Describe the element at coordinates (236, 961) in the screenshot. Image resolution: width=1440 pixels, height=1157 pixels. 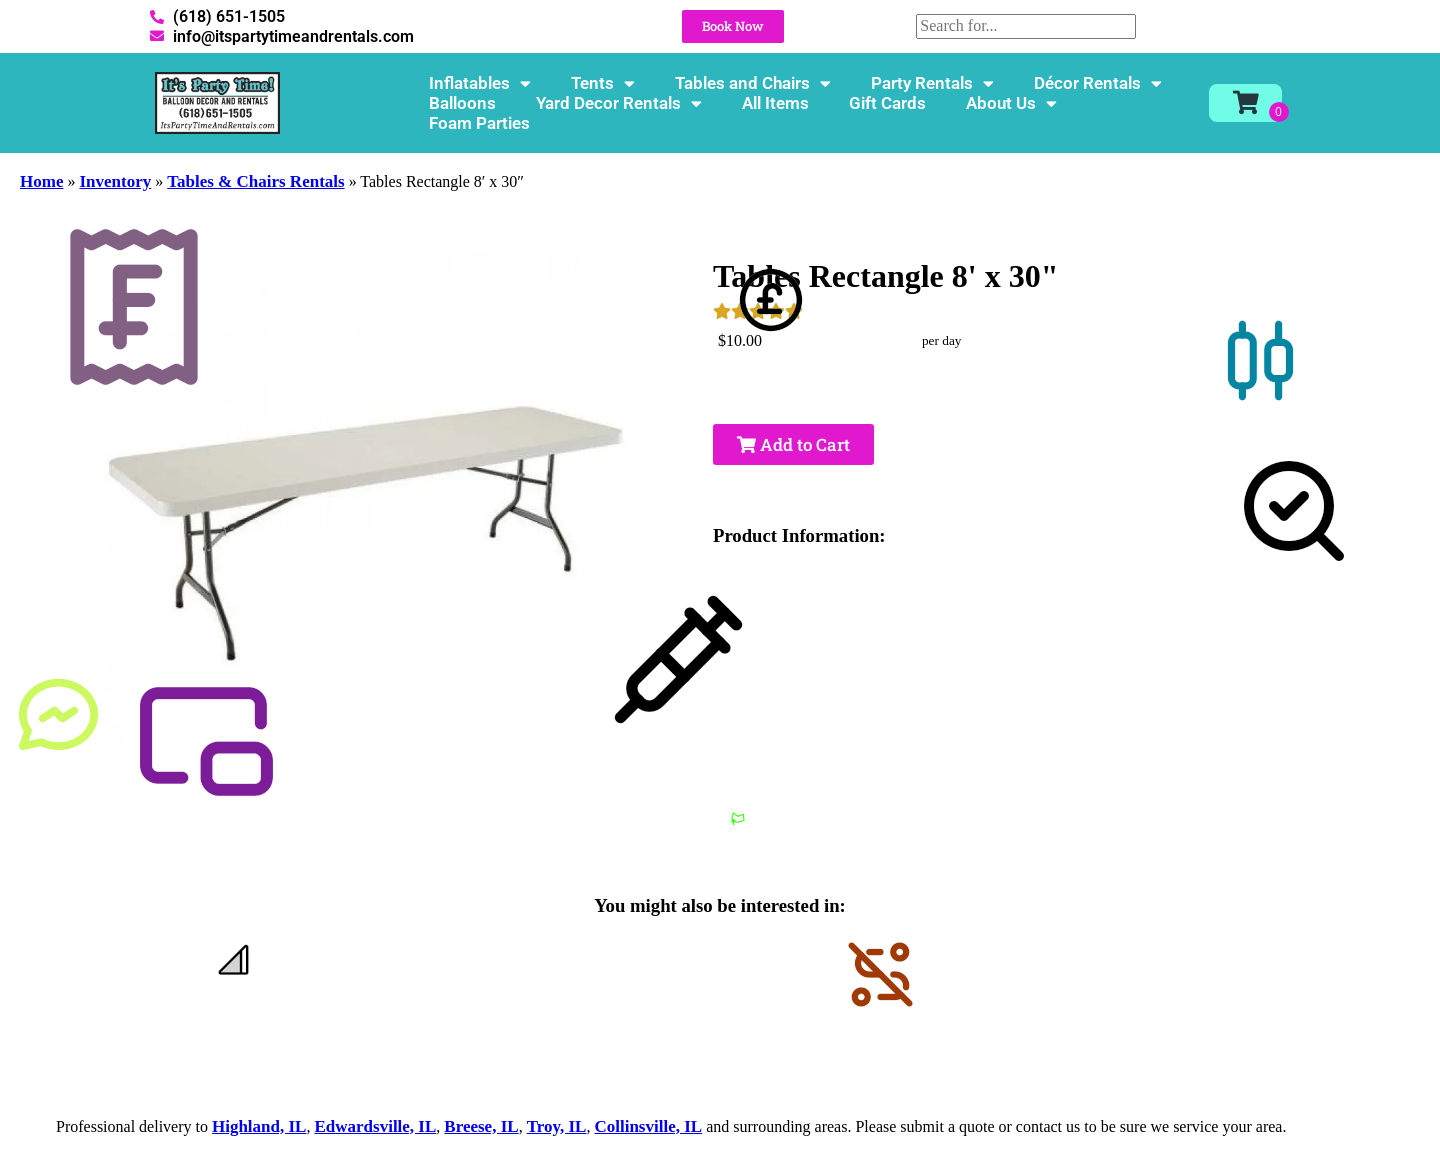
I see `indicates strong cellular network signal` at that location.